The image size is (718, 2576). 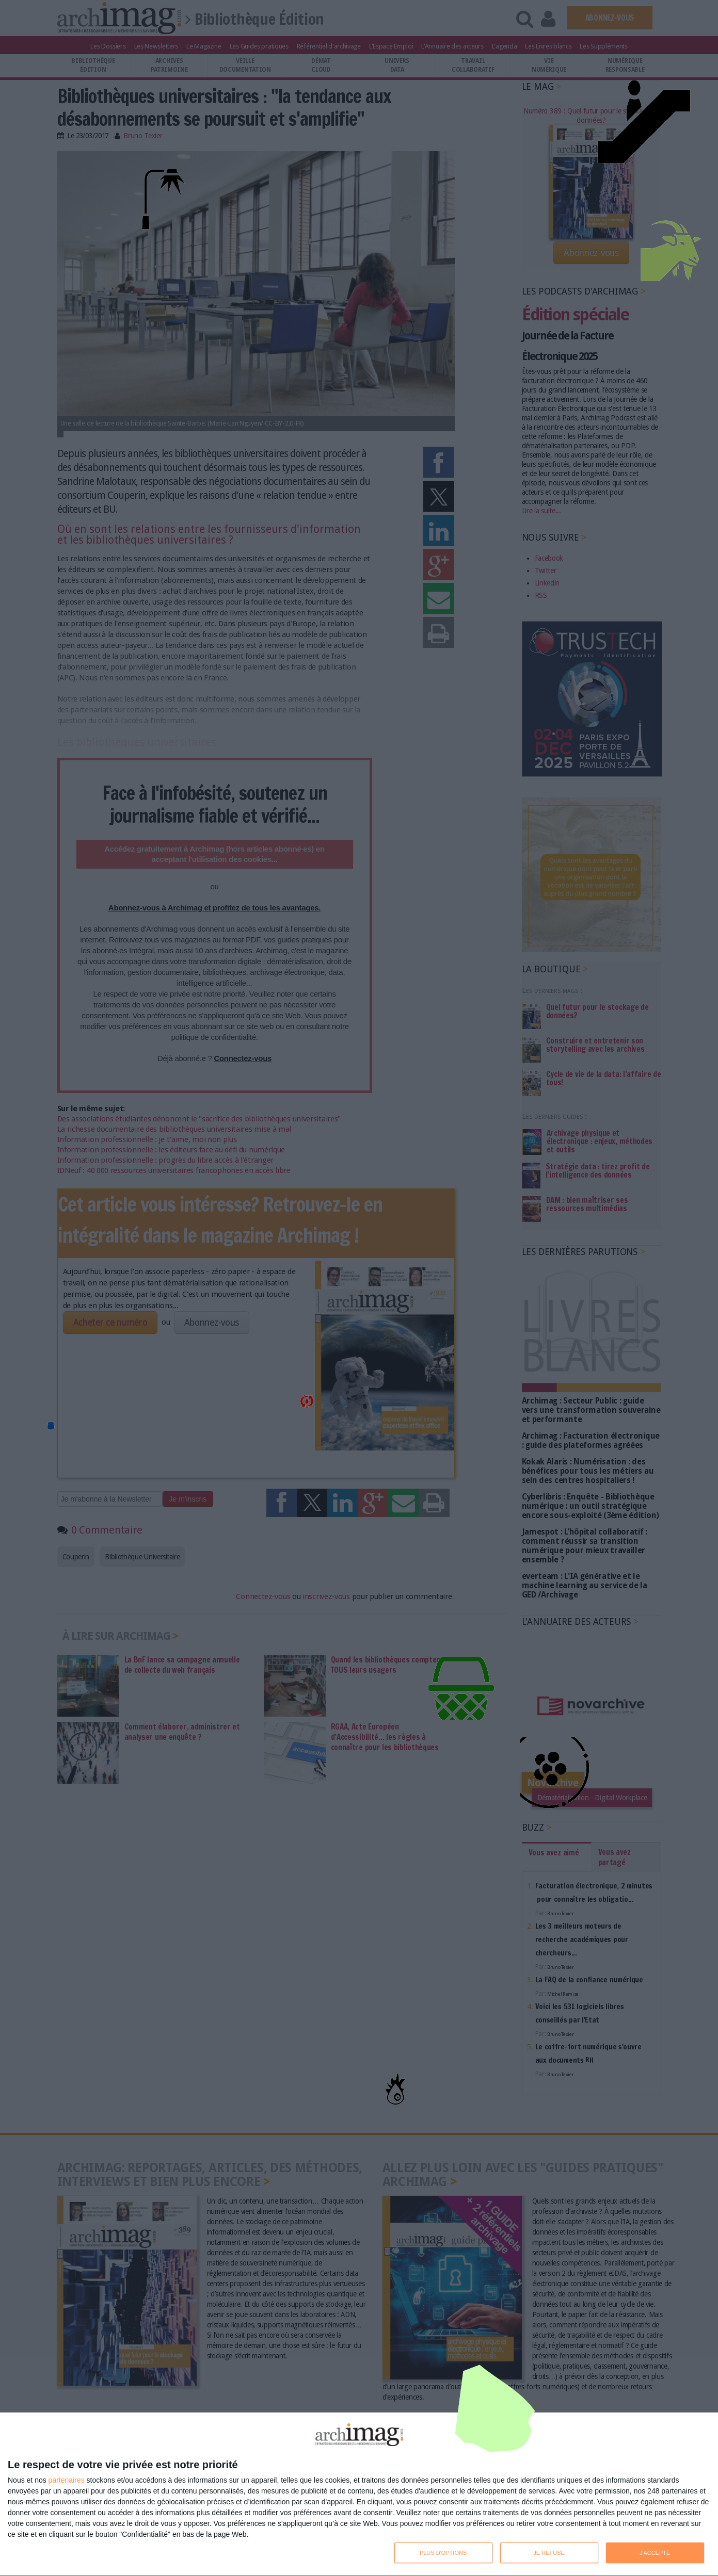 What do you see at coordinates (395, 2089) in the screenshot?
I see `select a spirit or ethereal character class` at bounding box center [395, 2089].